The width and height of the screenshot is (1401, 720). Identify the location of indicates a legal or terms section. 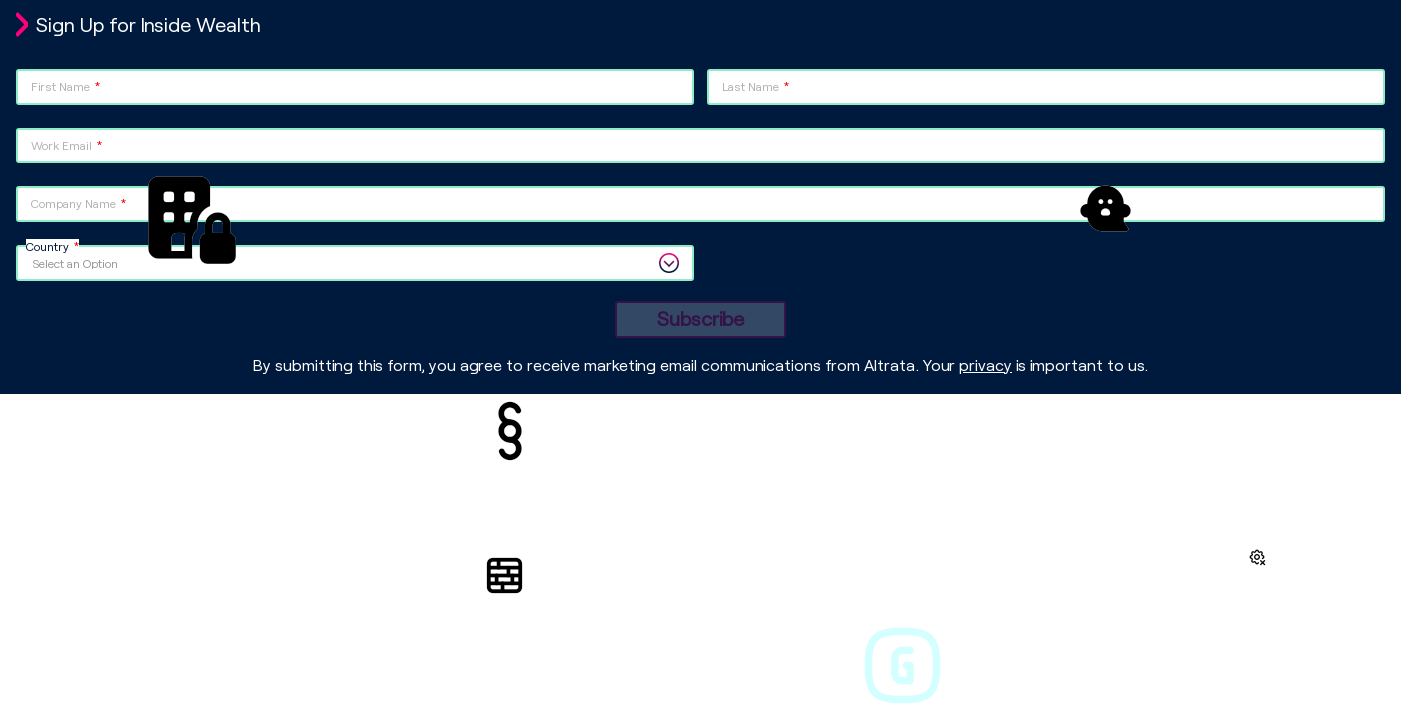
(510, 431).